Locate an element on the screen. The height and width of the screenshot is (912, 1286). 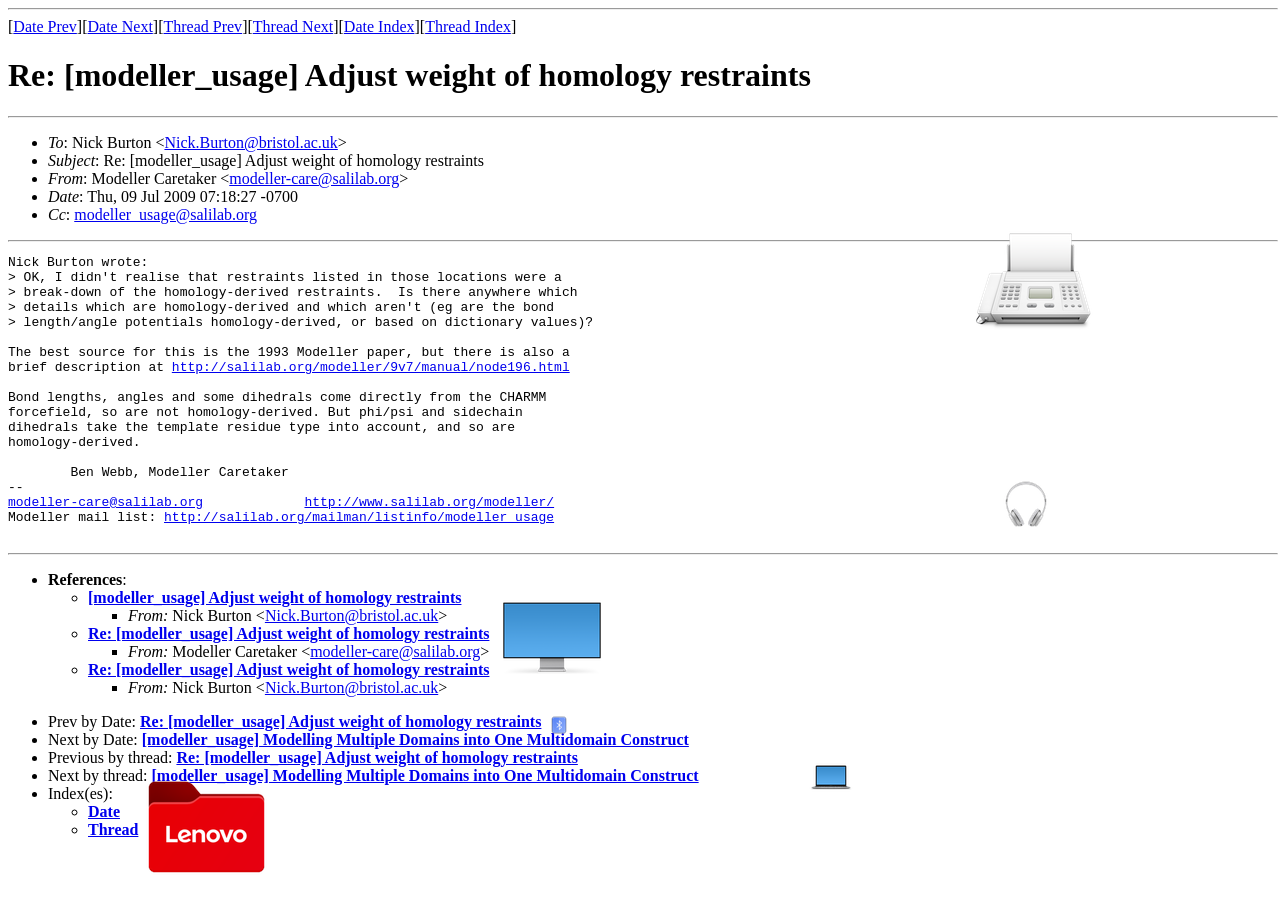
macbook air device icon in system preferences is located at coordinates (831, 774).